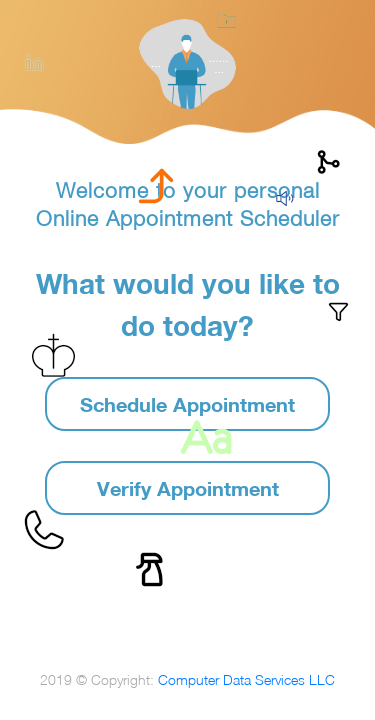 The width and height of the screenshot is (375, 720). Describe the element at coordinates (284, 198) in the screenshot. I see `volume is set to high` at that location.